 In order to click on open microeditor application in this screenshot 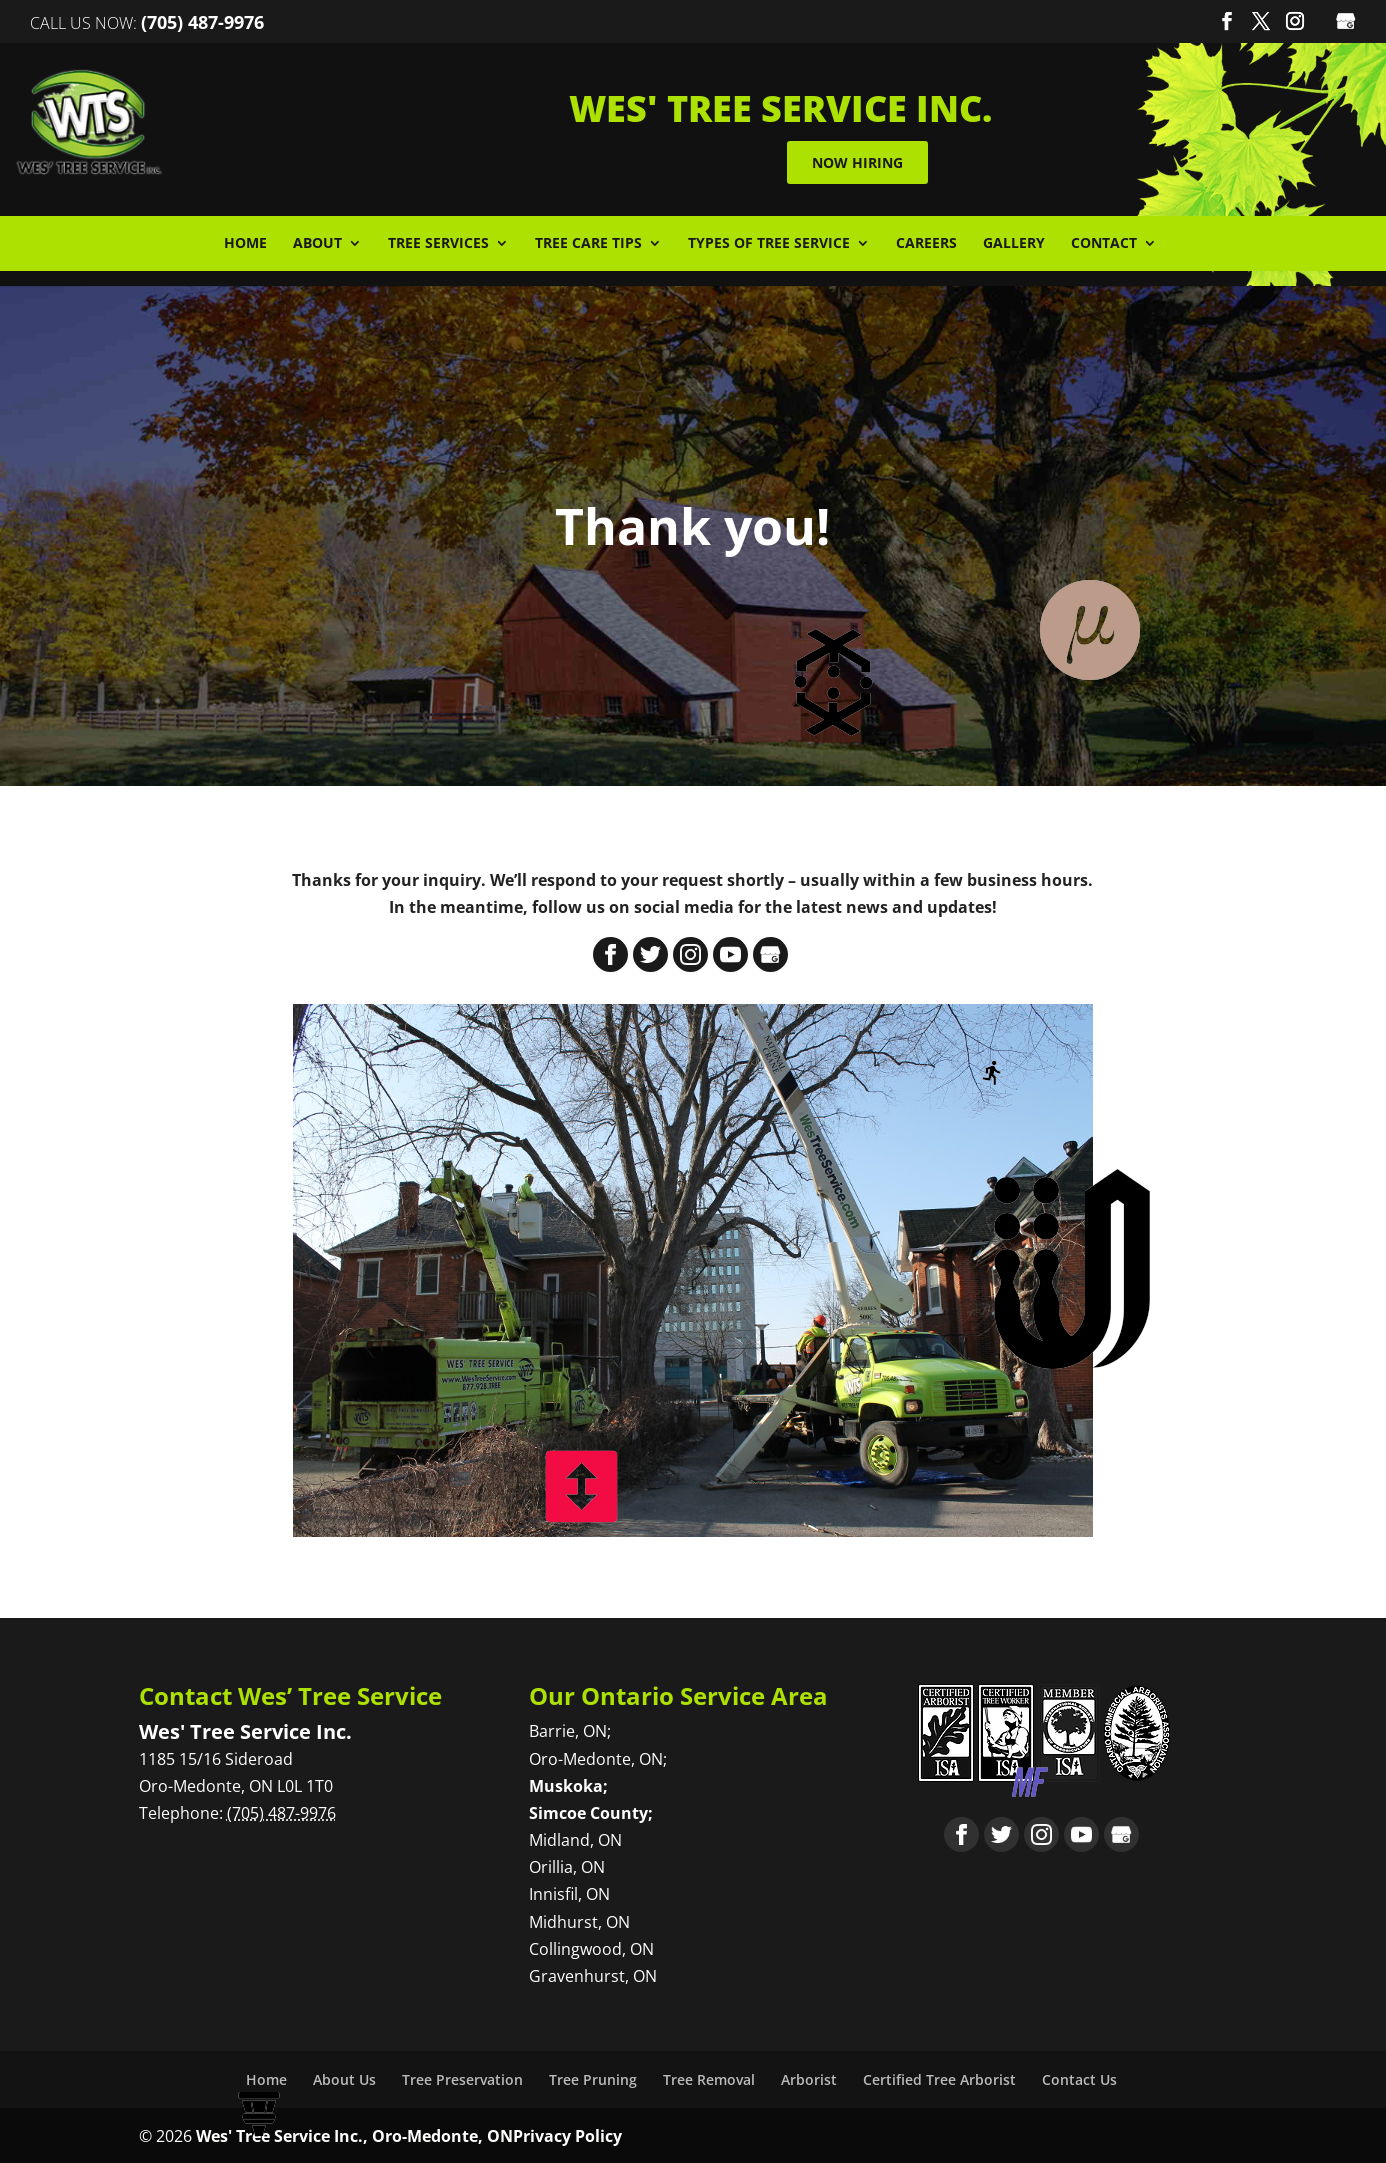, I will do `click(1090, 630)`.